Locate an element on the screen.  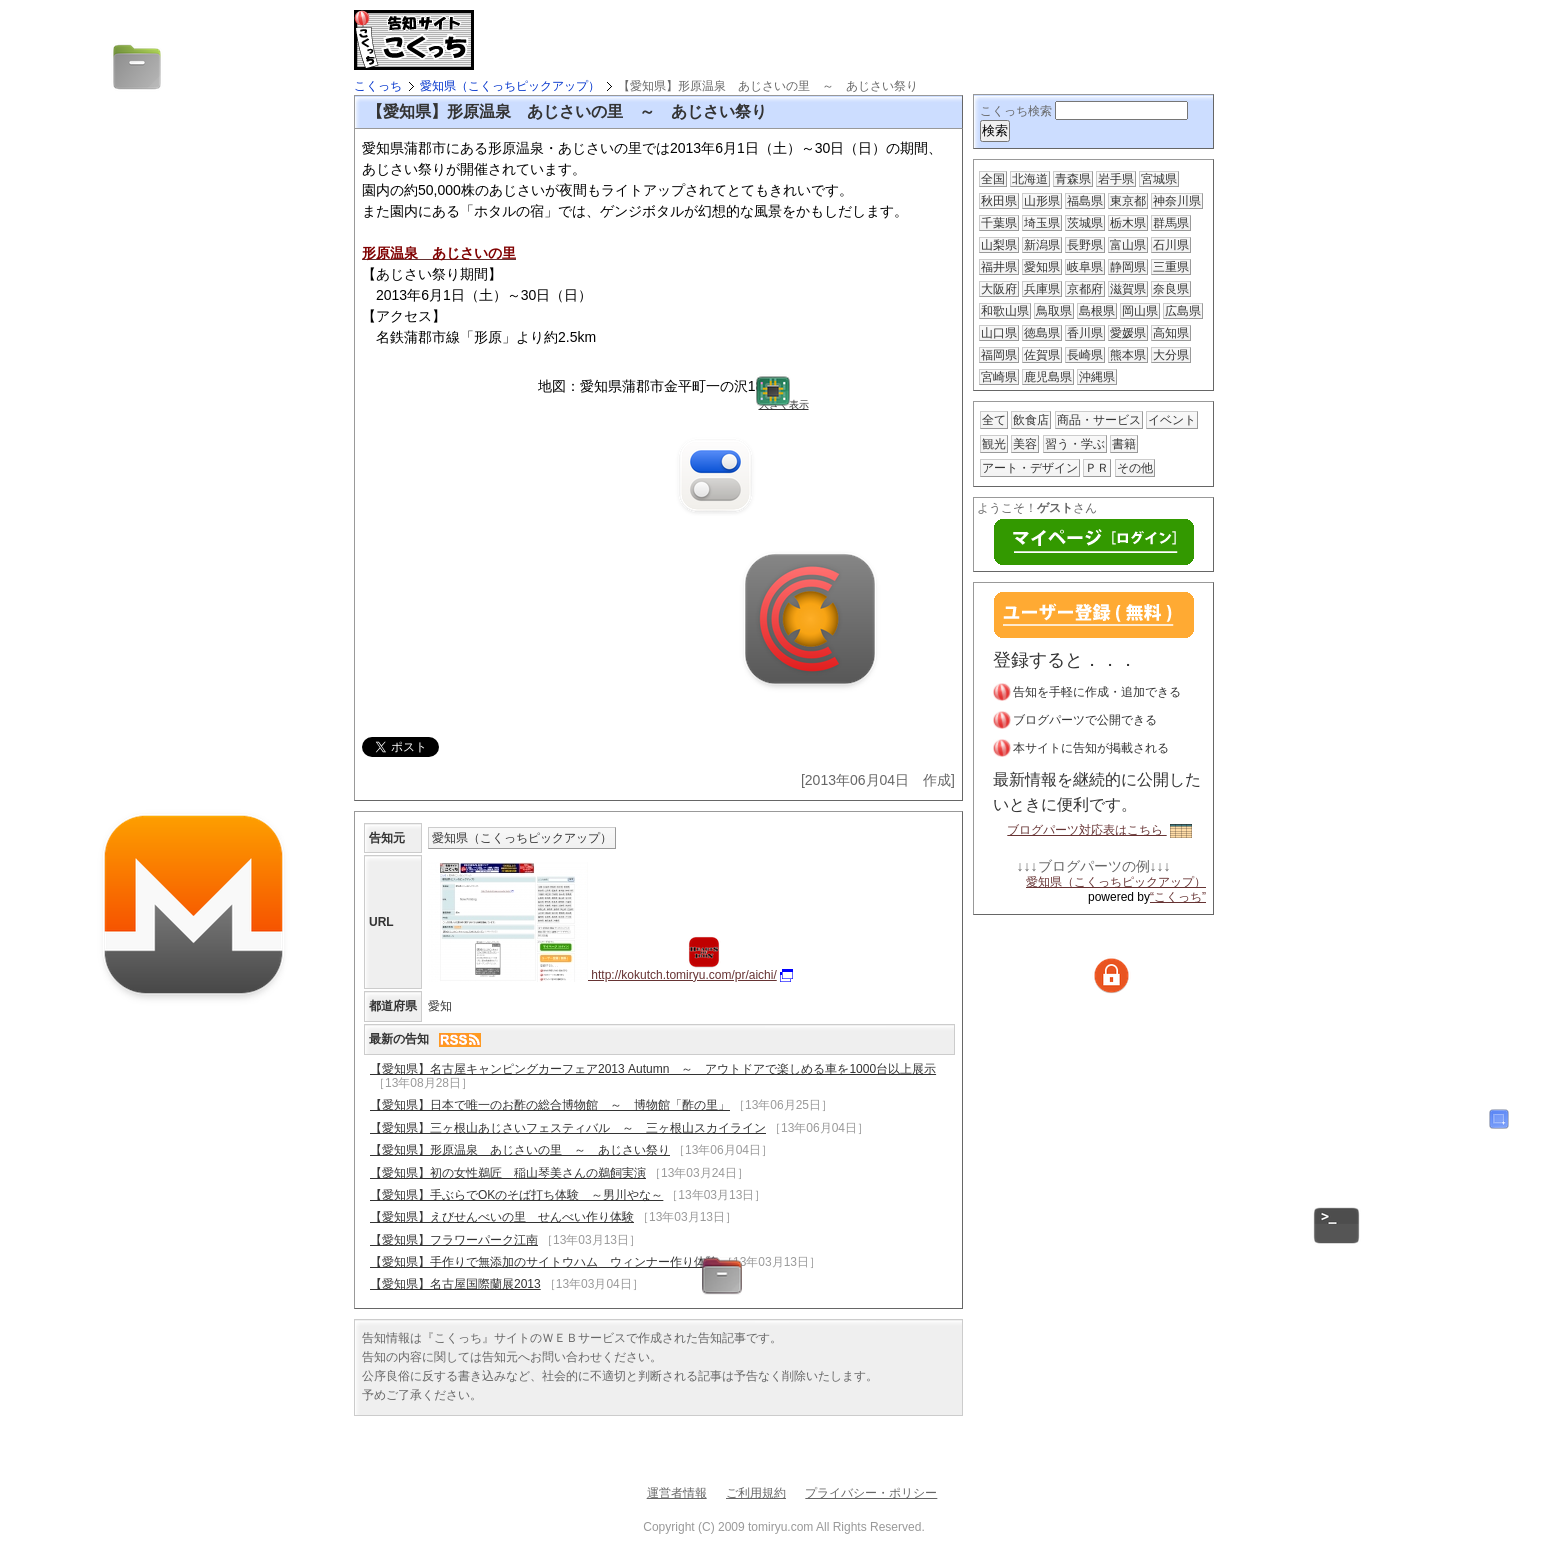
launch Hearts of Iron game is located at coordinates (704, 952).